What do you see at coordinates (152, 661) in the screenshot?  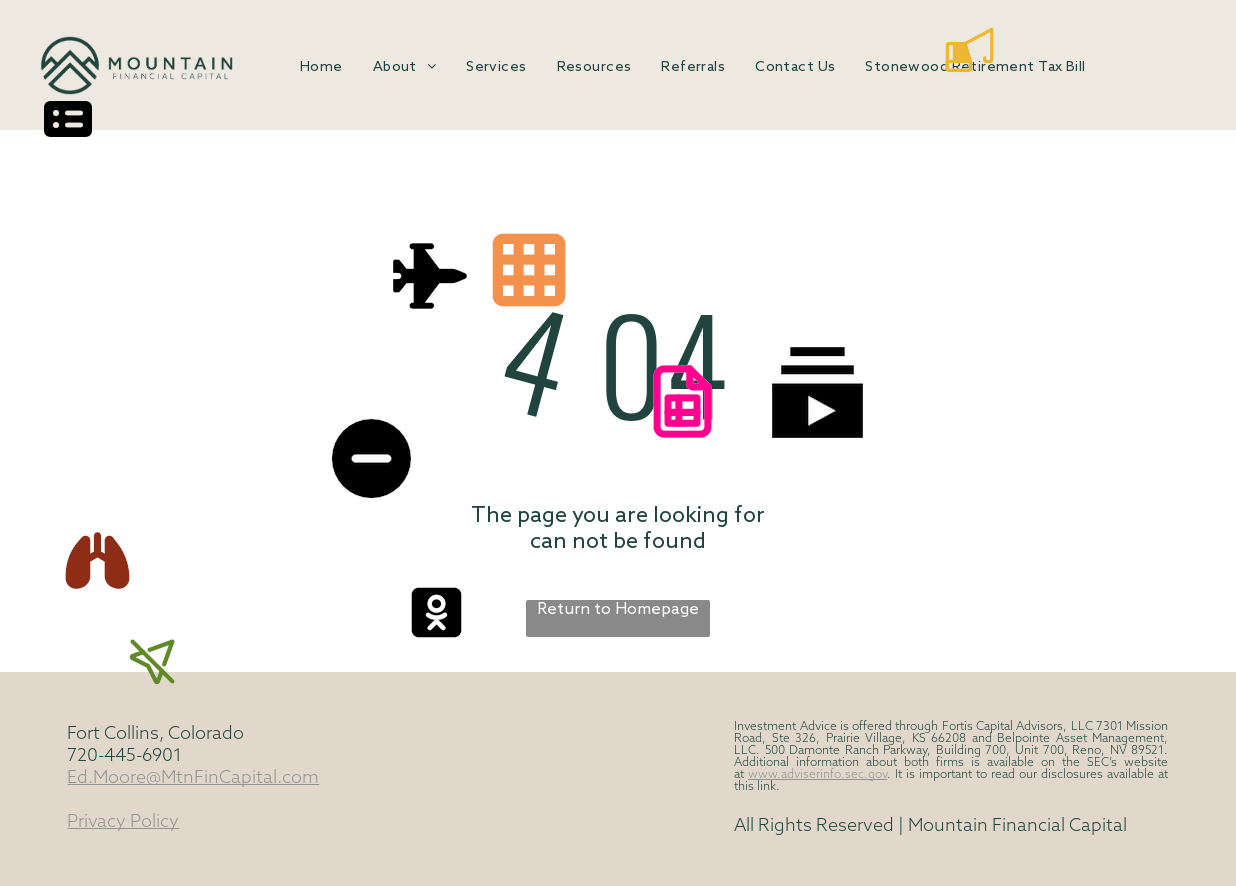 I see `location services disabled` at bounding box center [152, 661].